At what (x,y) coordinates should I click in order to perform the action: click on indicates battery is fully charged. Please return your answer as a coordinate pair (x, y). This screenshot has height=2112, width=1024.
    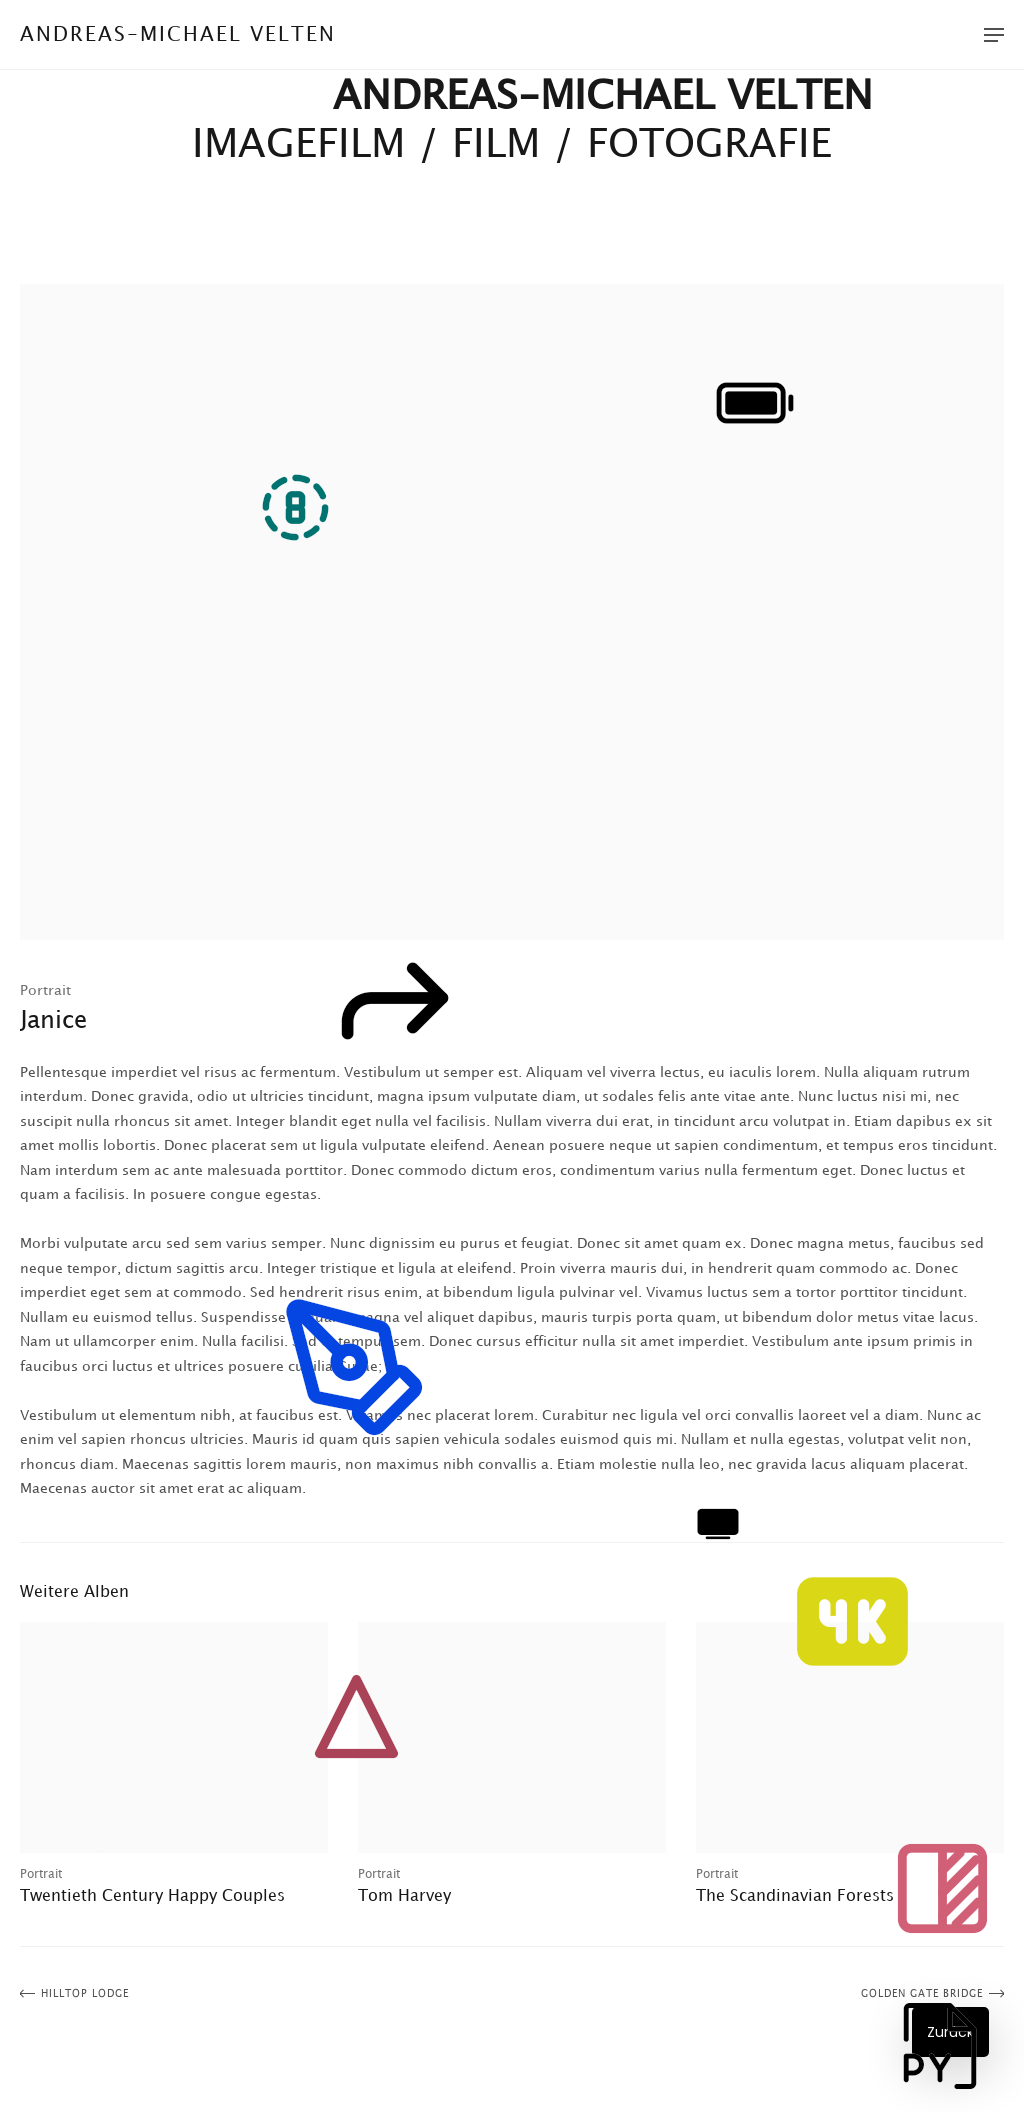
    Looking at the image, I should click on (755, 403).